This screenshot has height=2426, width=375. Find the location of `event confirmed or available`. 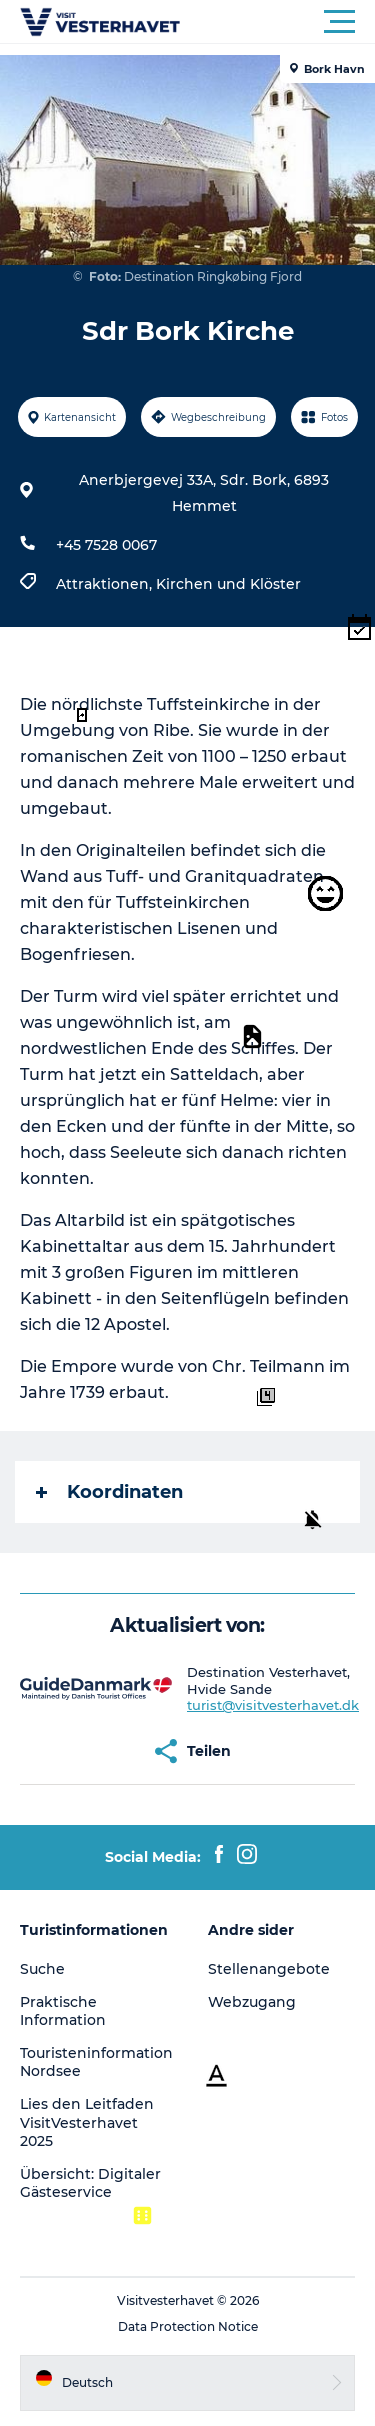

event confirmed or available is located at coordinates (359, 628).